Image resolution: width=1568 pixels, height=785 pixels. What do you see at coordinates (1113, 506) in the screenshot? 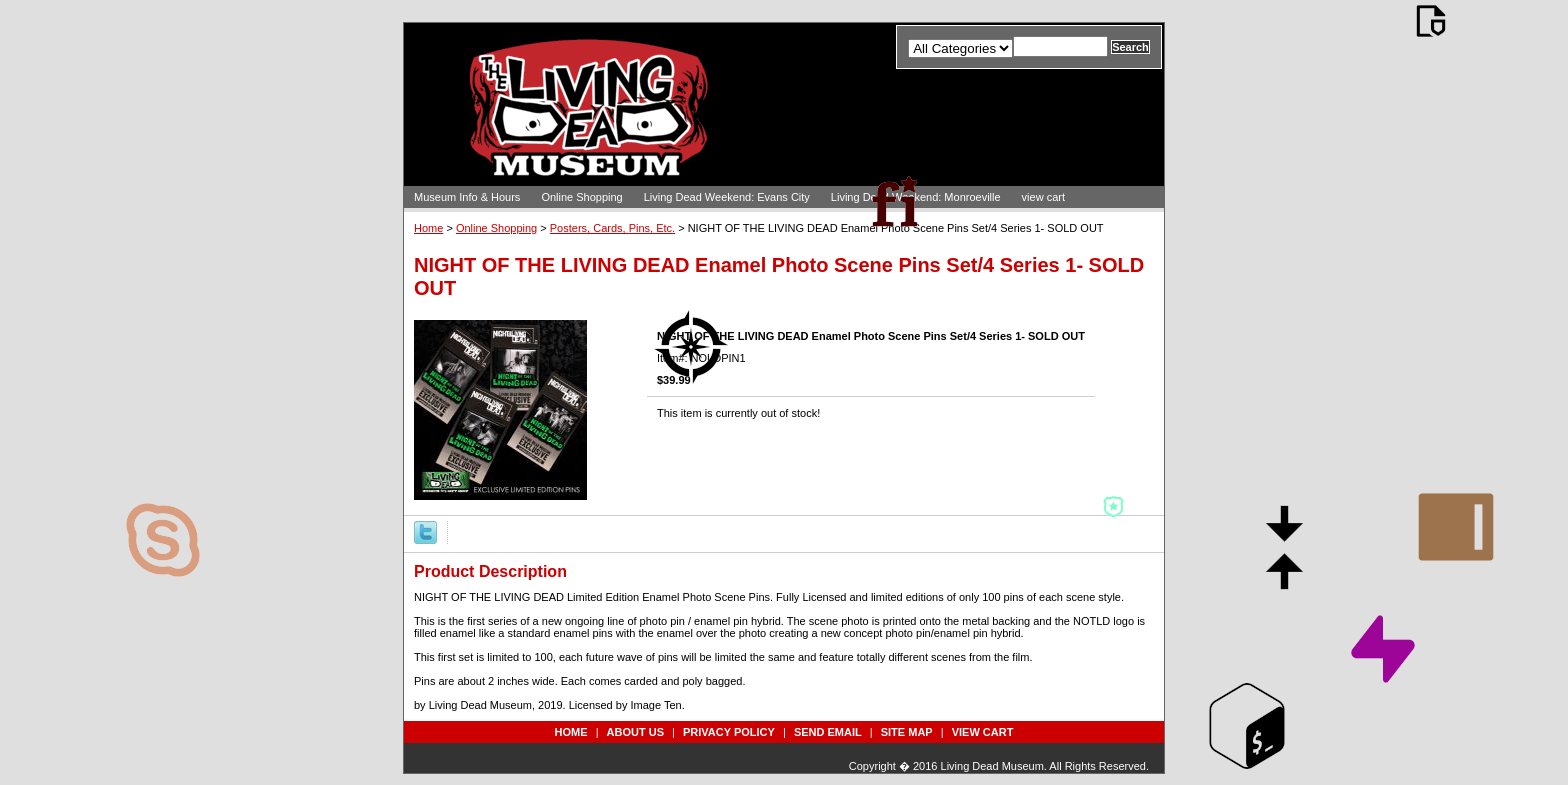
I see `indicates law enforcement or official authority` at bounding box center [1113, 506].